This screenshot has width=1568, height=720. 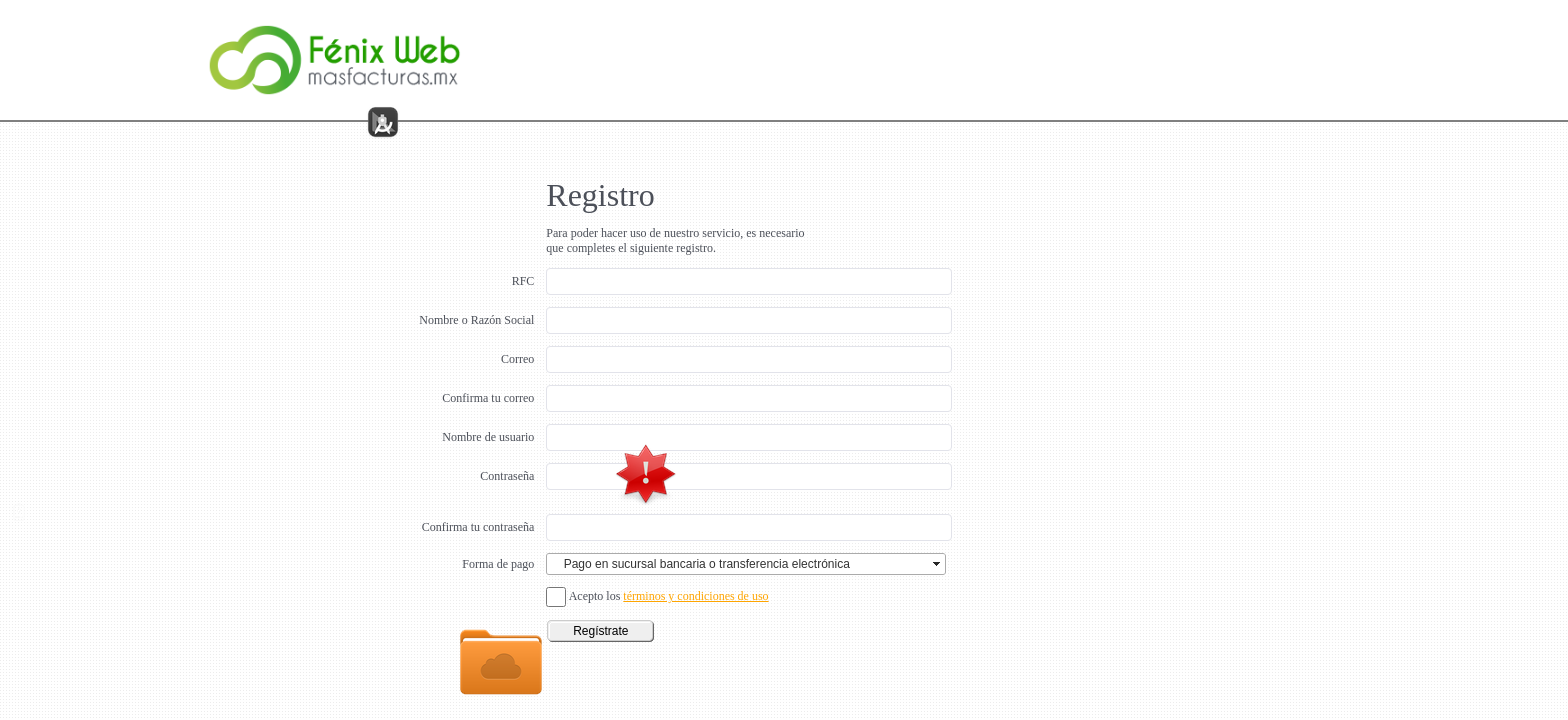 I want to click on indicates a critical software update is available, so click(x=646, y=474).